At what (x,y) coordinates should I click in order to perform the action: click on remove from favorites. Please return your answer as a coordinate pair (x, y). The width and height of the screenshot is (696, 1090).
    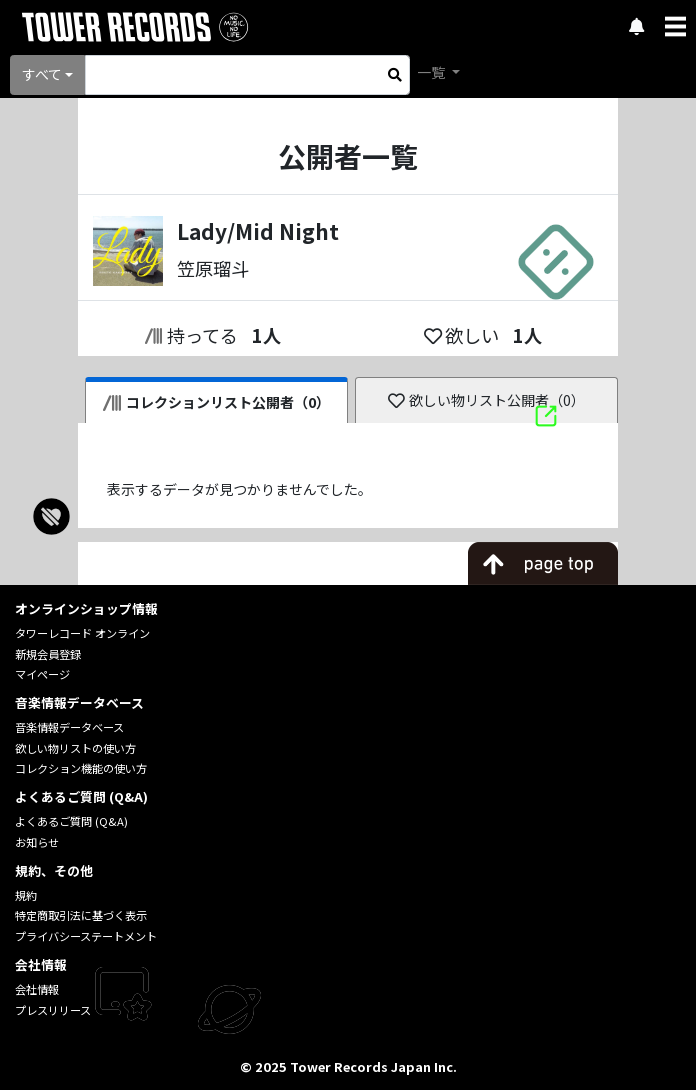
    Looking at the image, I should click on (51, 516).